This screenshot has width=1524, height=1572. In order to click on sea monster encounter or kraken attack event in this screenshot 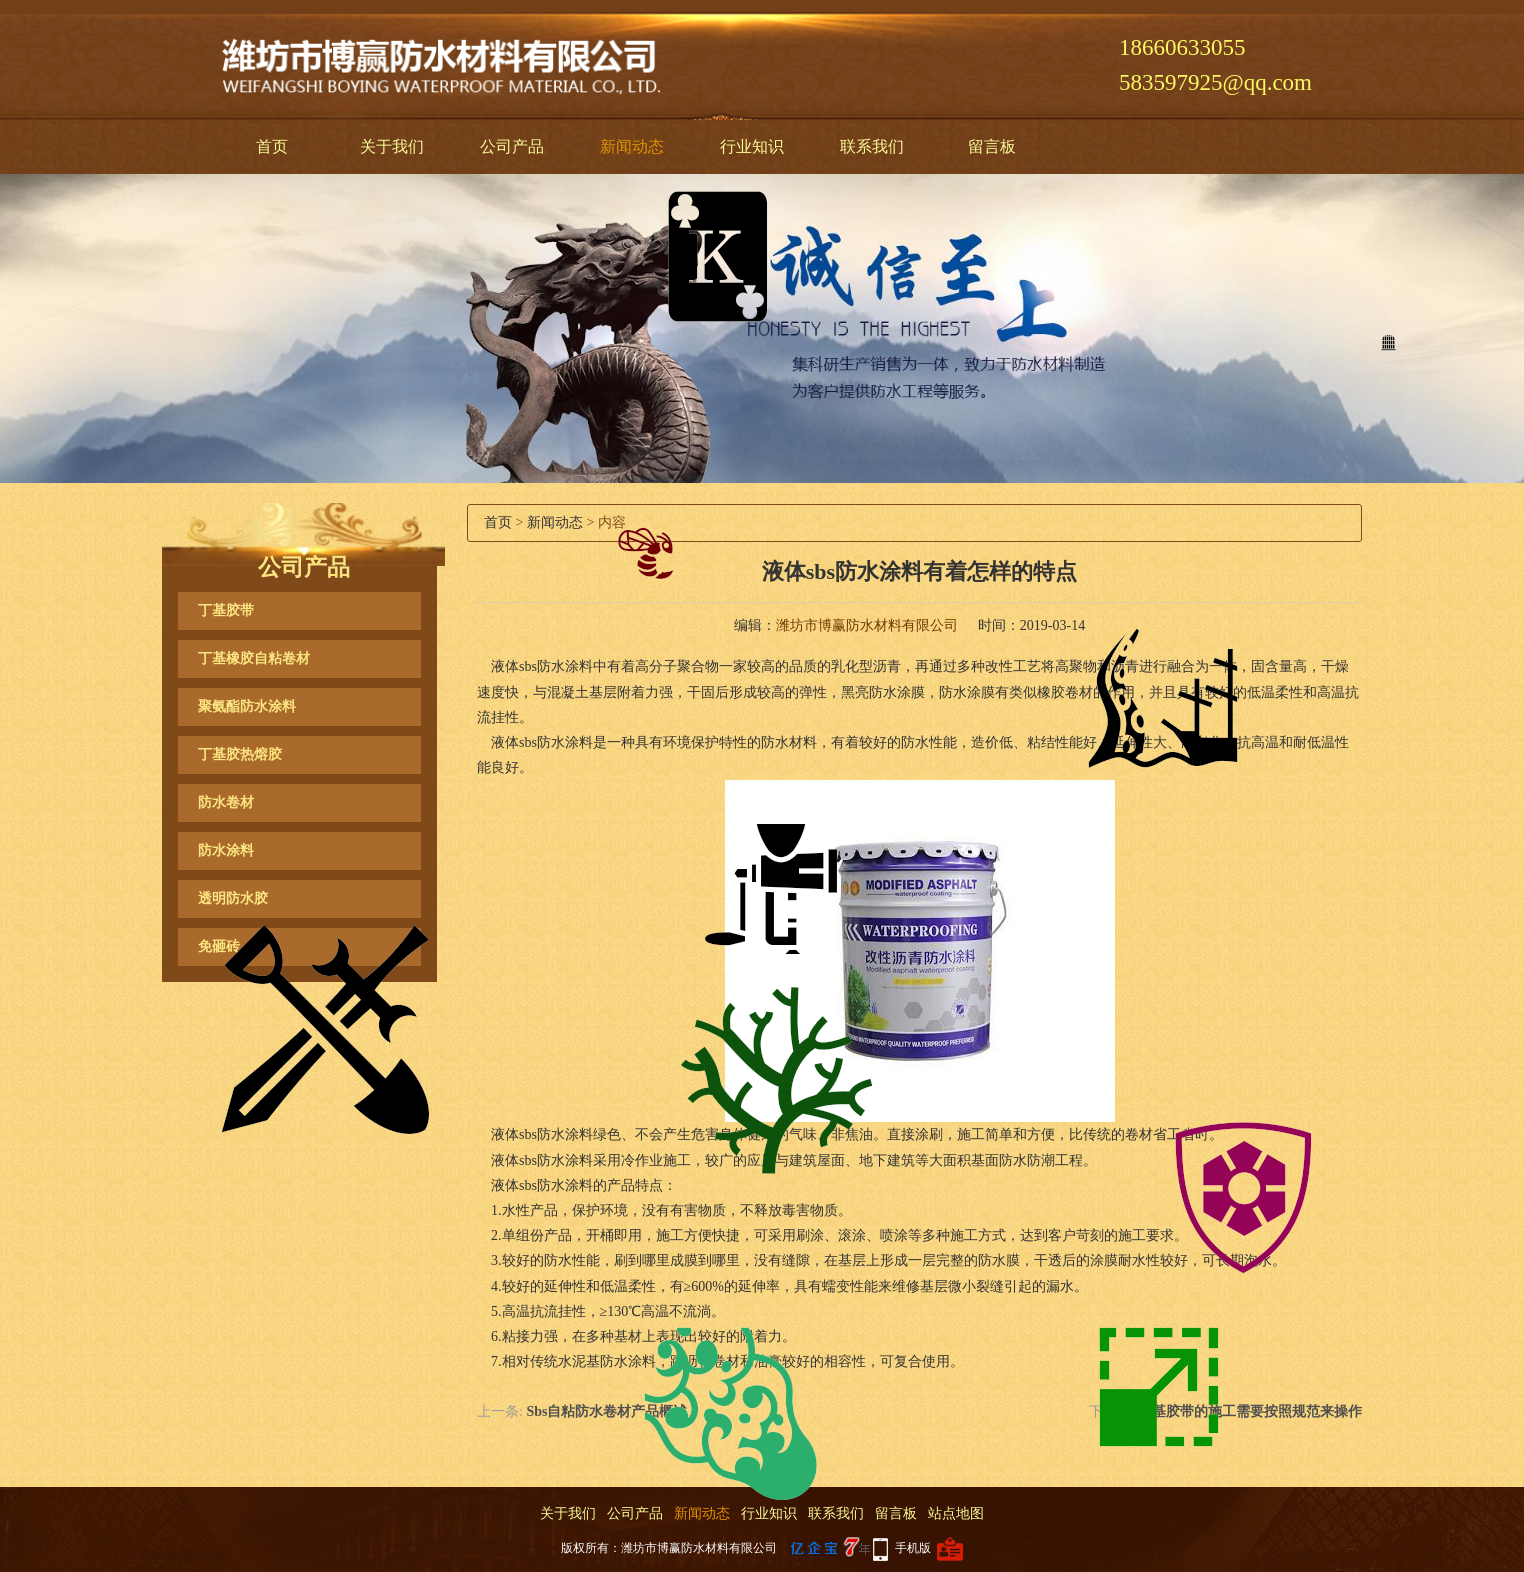, I will do `click(1163, 695)`.